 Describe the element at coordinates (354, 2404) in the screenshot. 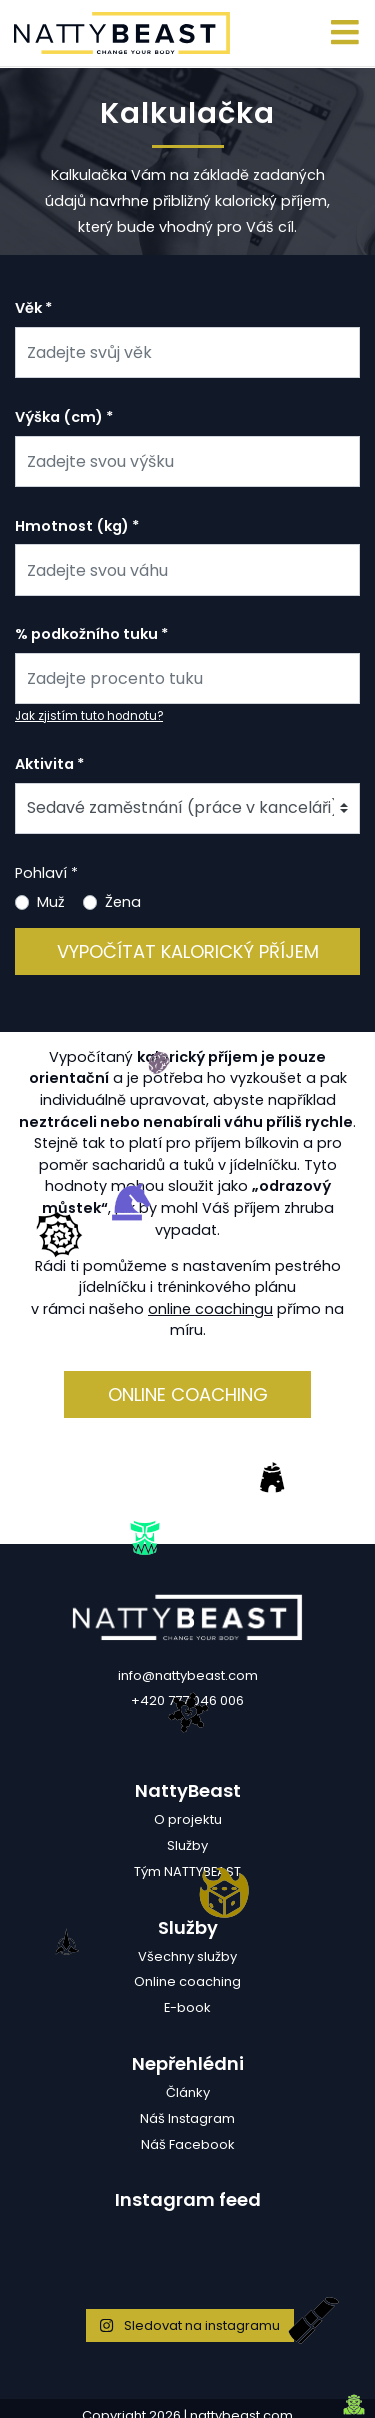

I see `select monk character class` at that location.